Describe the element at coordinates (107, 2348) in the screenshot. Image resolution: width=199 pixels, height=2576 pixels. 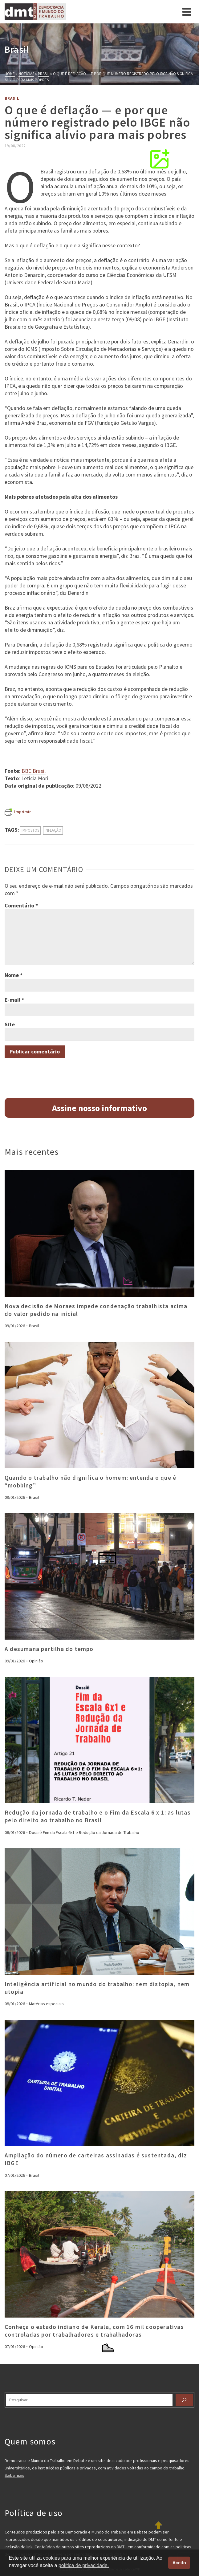
I see `access footwear or shoe category` at that location.